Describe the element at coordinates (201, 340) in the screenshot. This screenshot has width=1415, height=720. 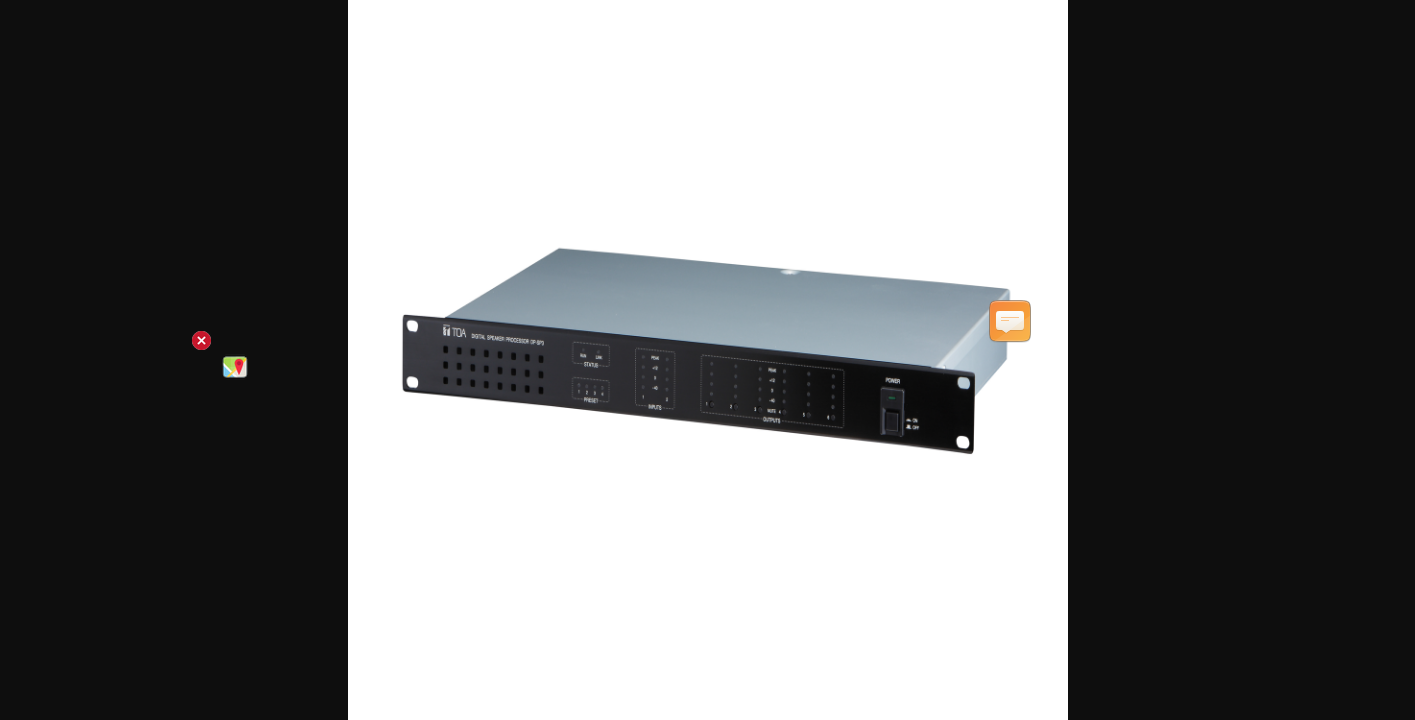
I see `dismiss or cancel a dialog` at that location.